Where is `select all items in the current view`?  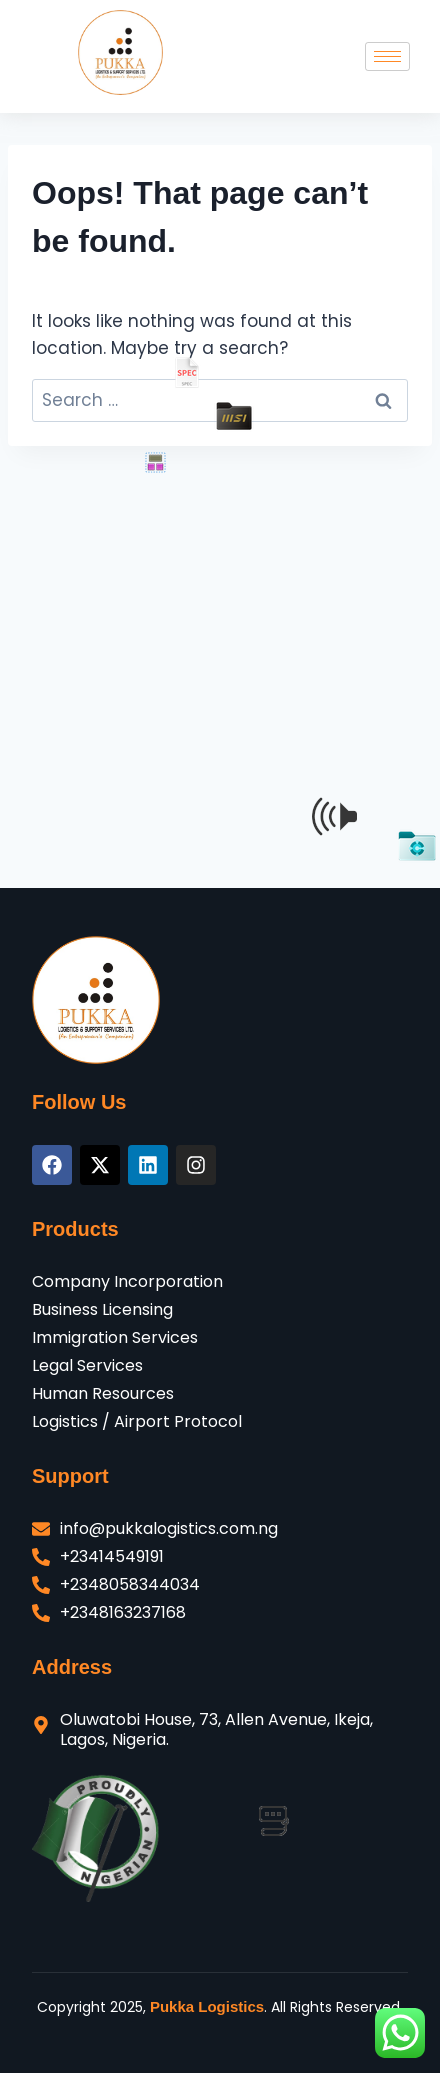
select all items in the current view is located at coordinates (155, 462).